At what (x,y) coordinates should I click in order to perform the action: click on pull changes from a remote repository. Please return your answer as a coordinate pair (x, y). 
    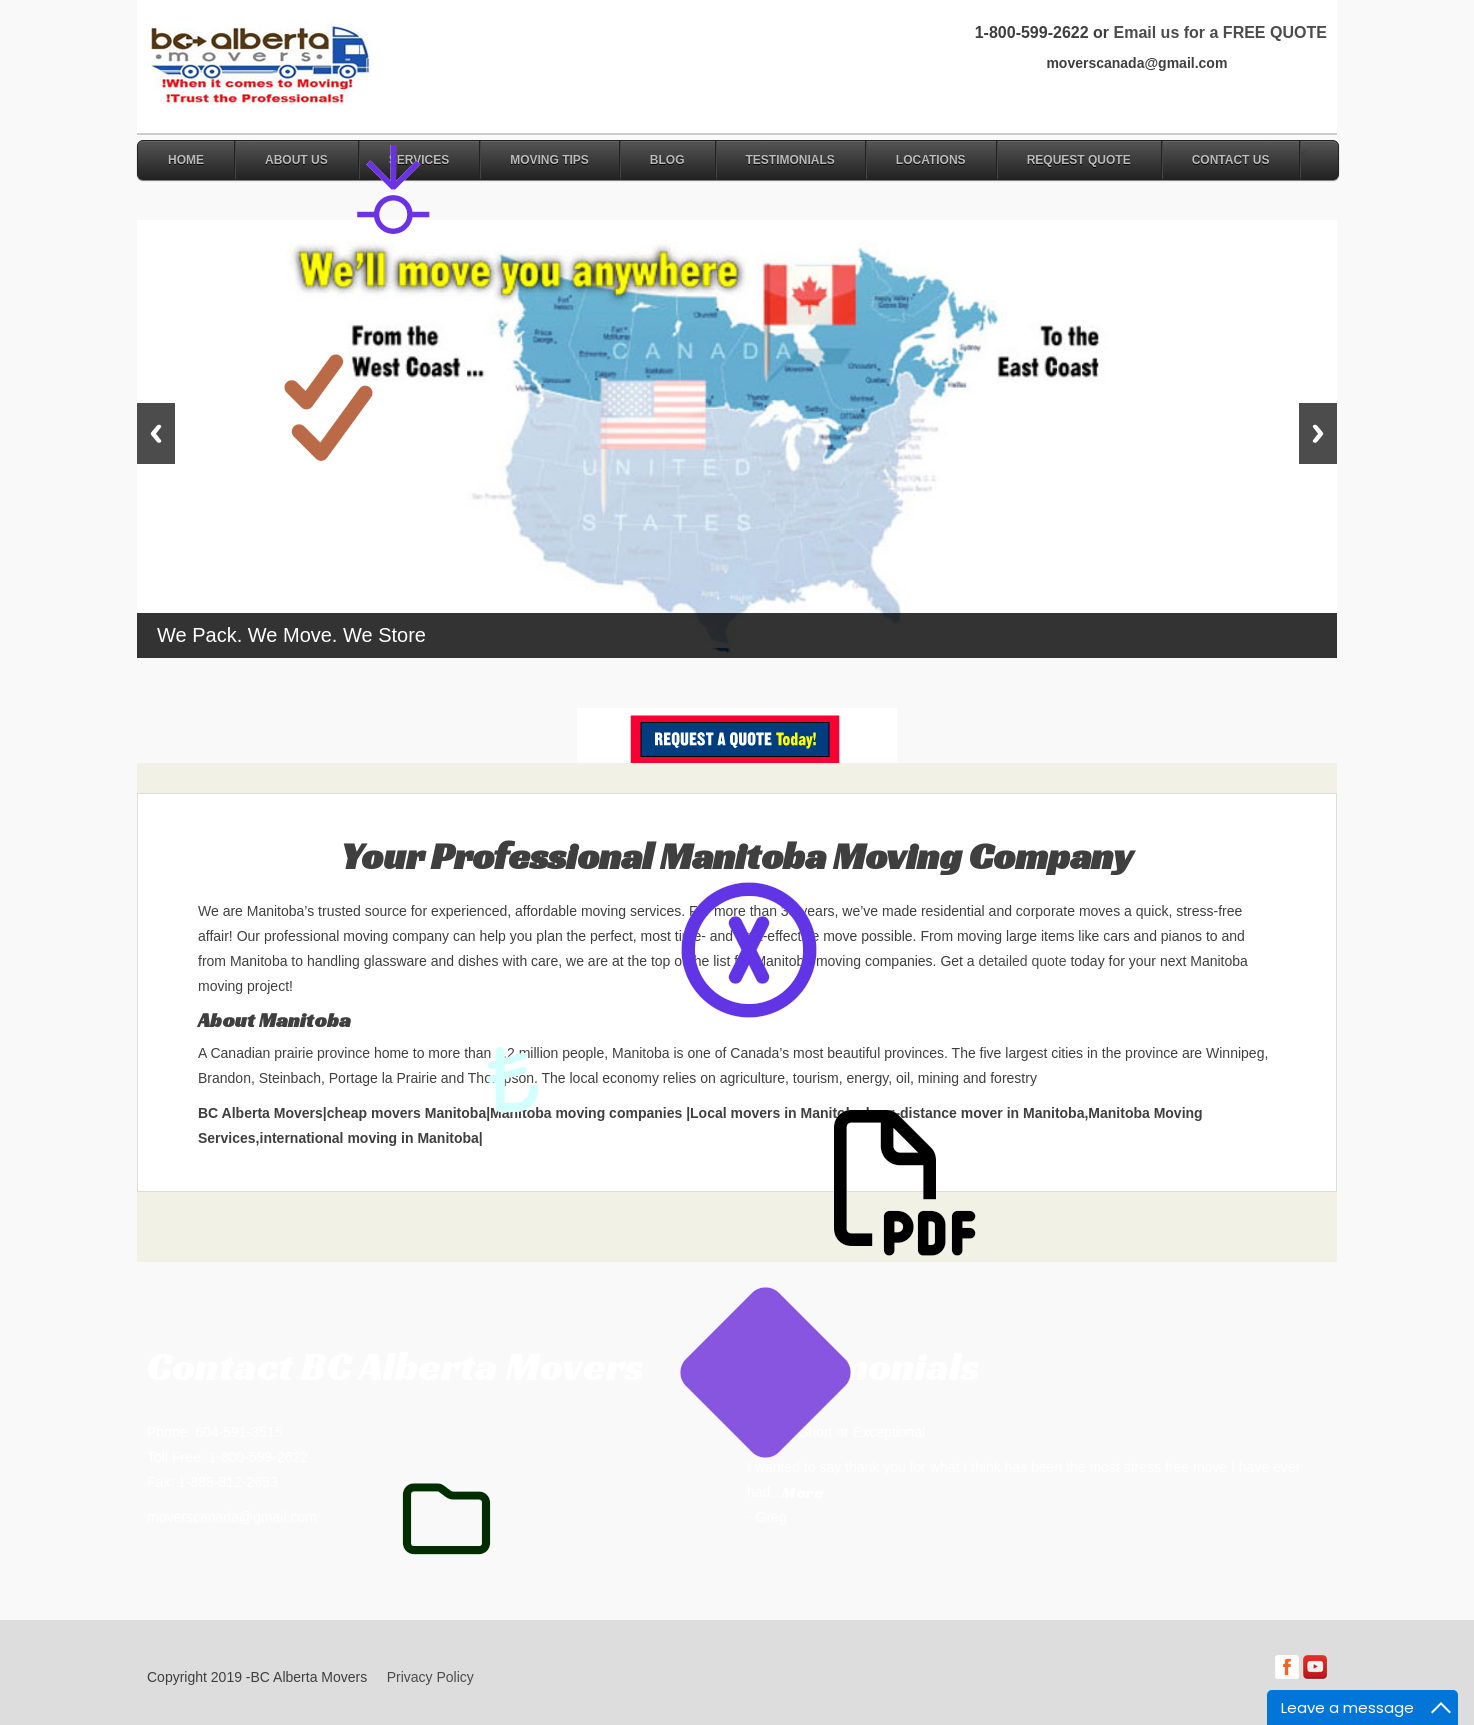
    Looking at the image, I should click on (390, 189).